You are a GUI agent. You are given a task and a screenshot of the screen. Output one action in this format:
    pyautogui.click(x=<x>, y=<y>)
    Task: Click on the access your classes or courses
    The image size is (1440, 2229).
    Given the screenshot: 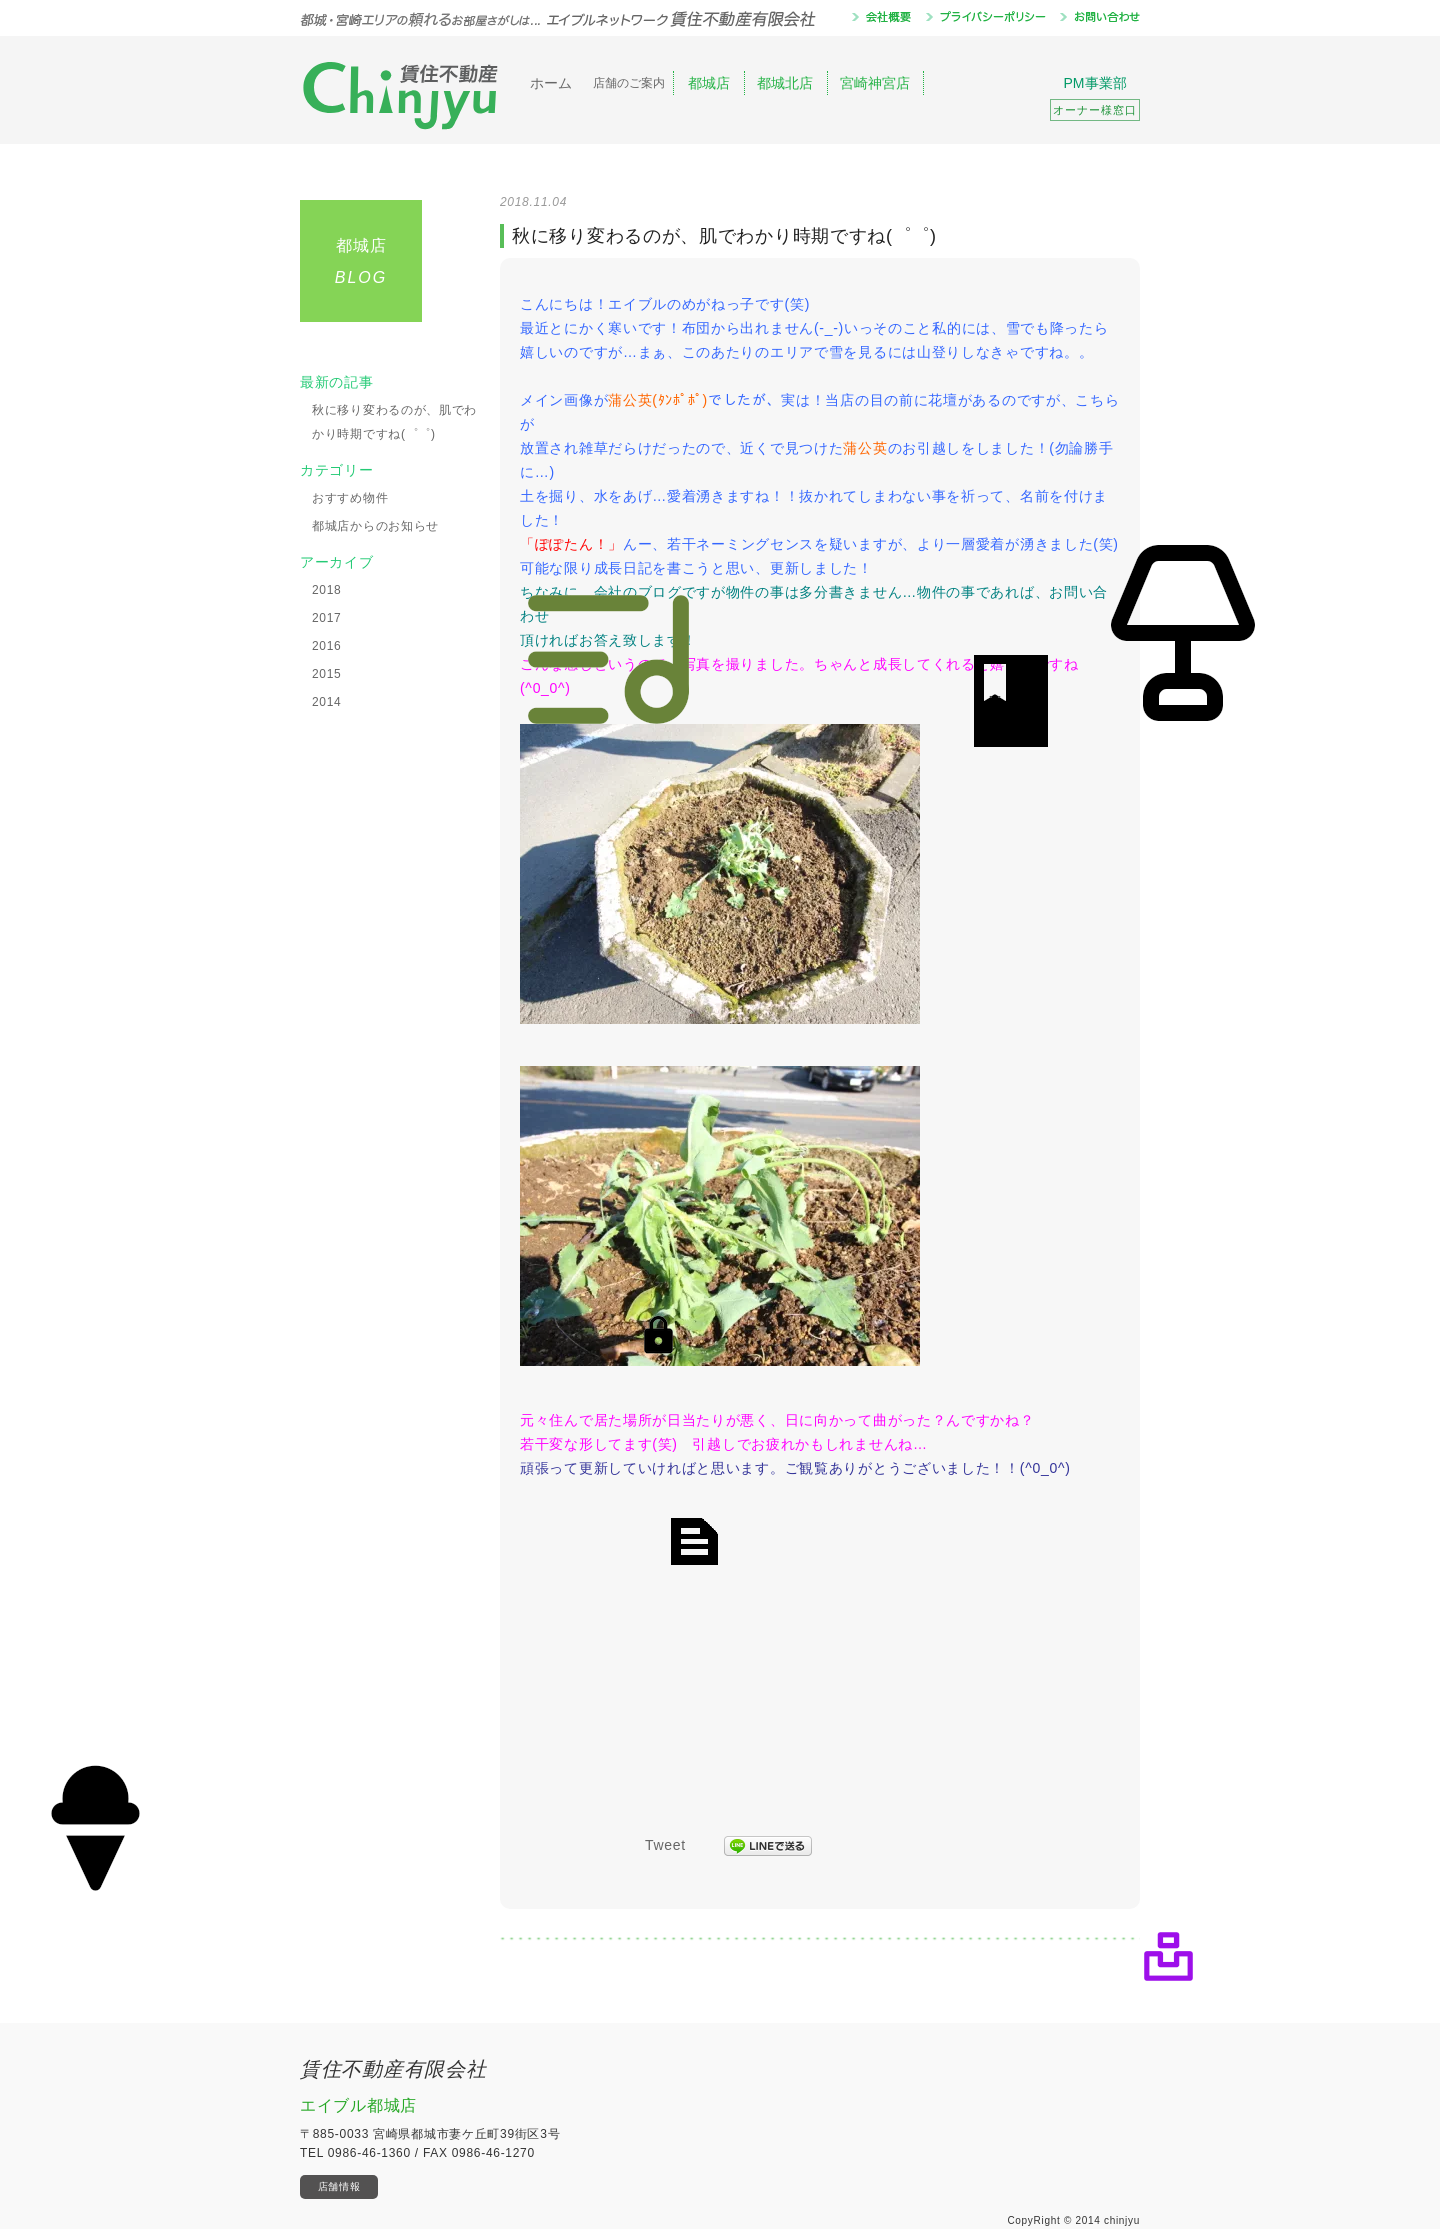 What is the action you would take?
    pyautogui.click(x=1011, y=701)
    